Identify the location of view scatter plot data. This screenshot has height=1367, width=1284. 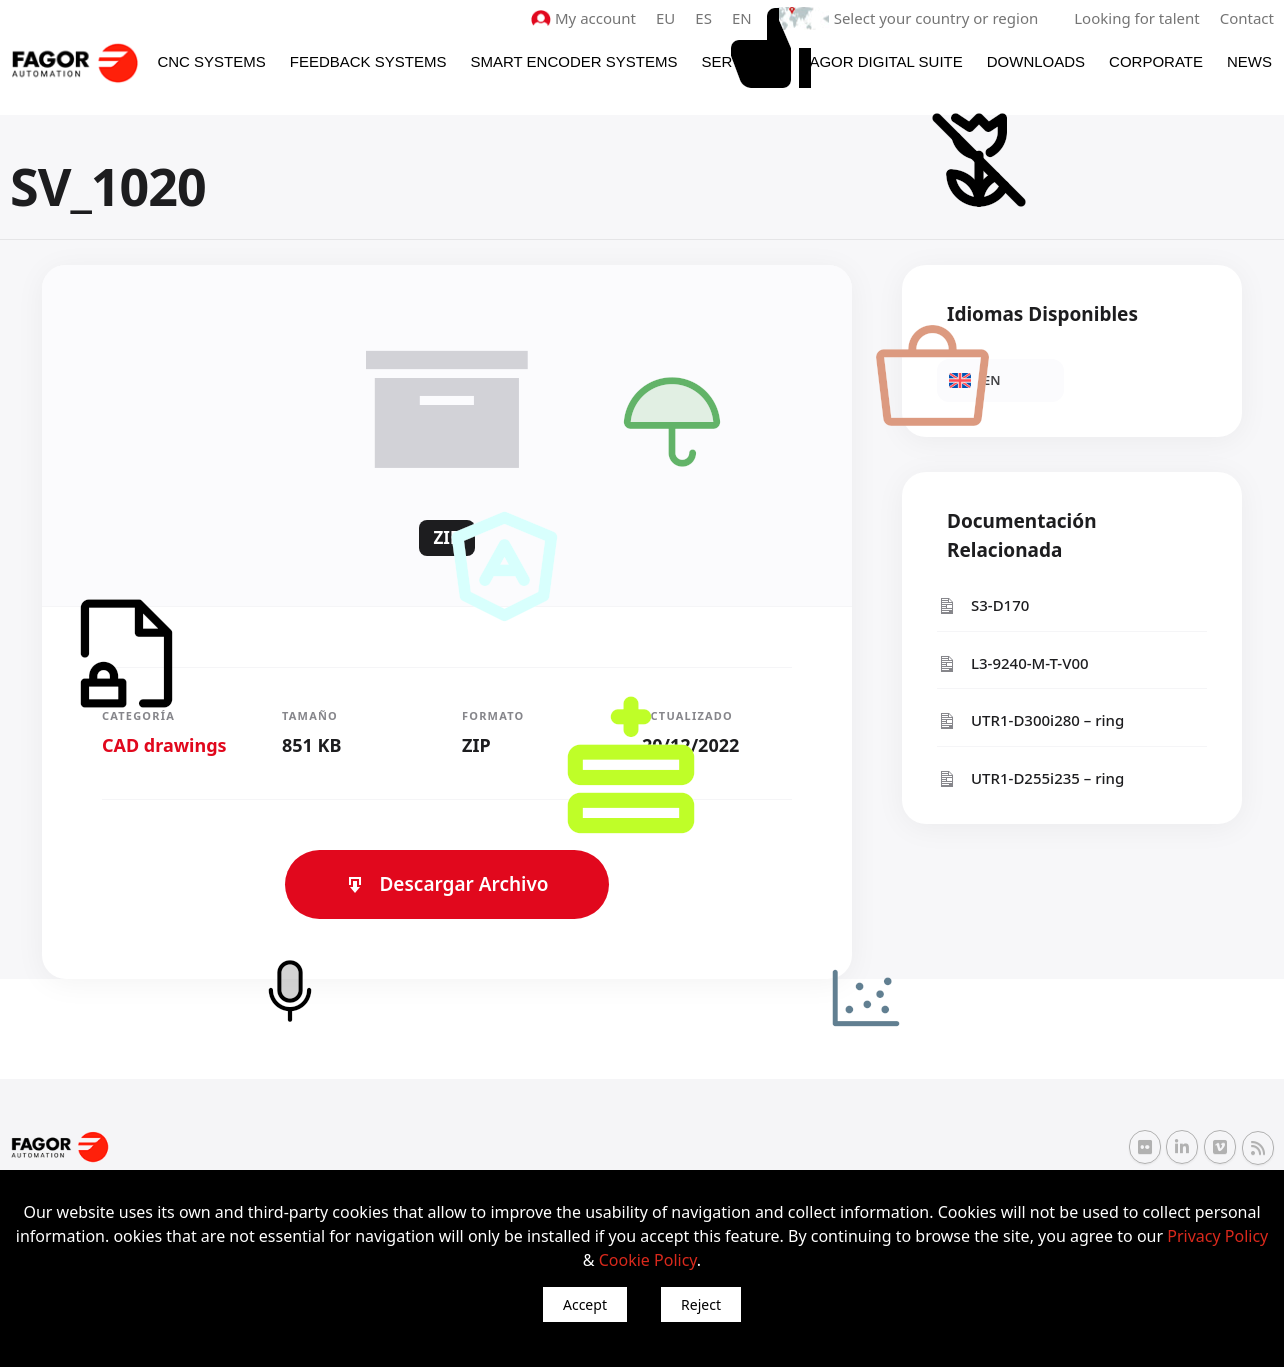
(866, 998).